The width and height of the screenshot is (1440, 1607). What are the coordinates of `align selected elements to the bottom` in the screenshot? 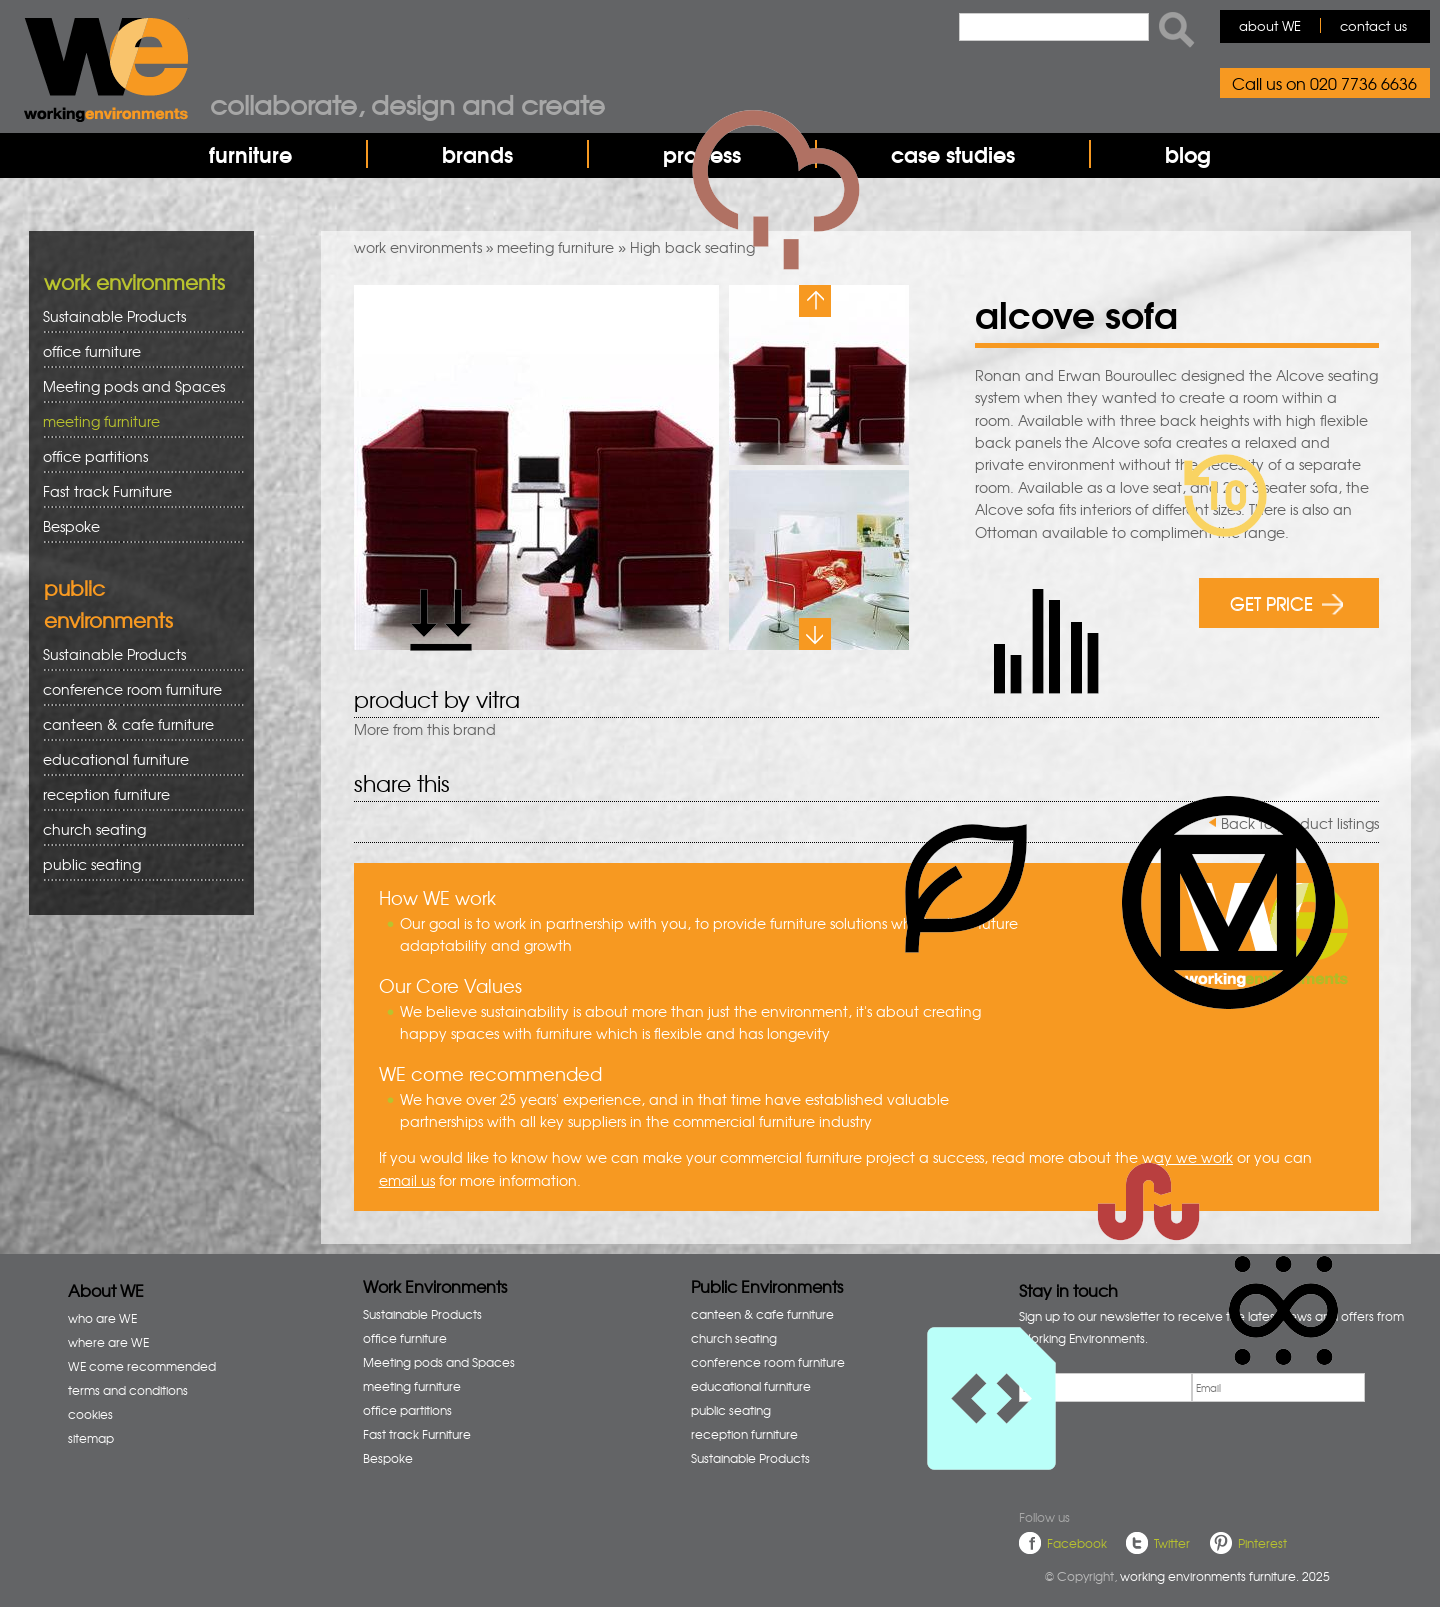 It's located at (441, 620).